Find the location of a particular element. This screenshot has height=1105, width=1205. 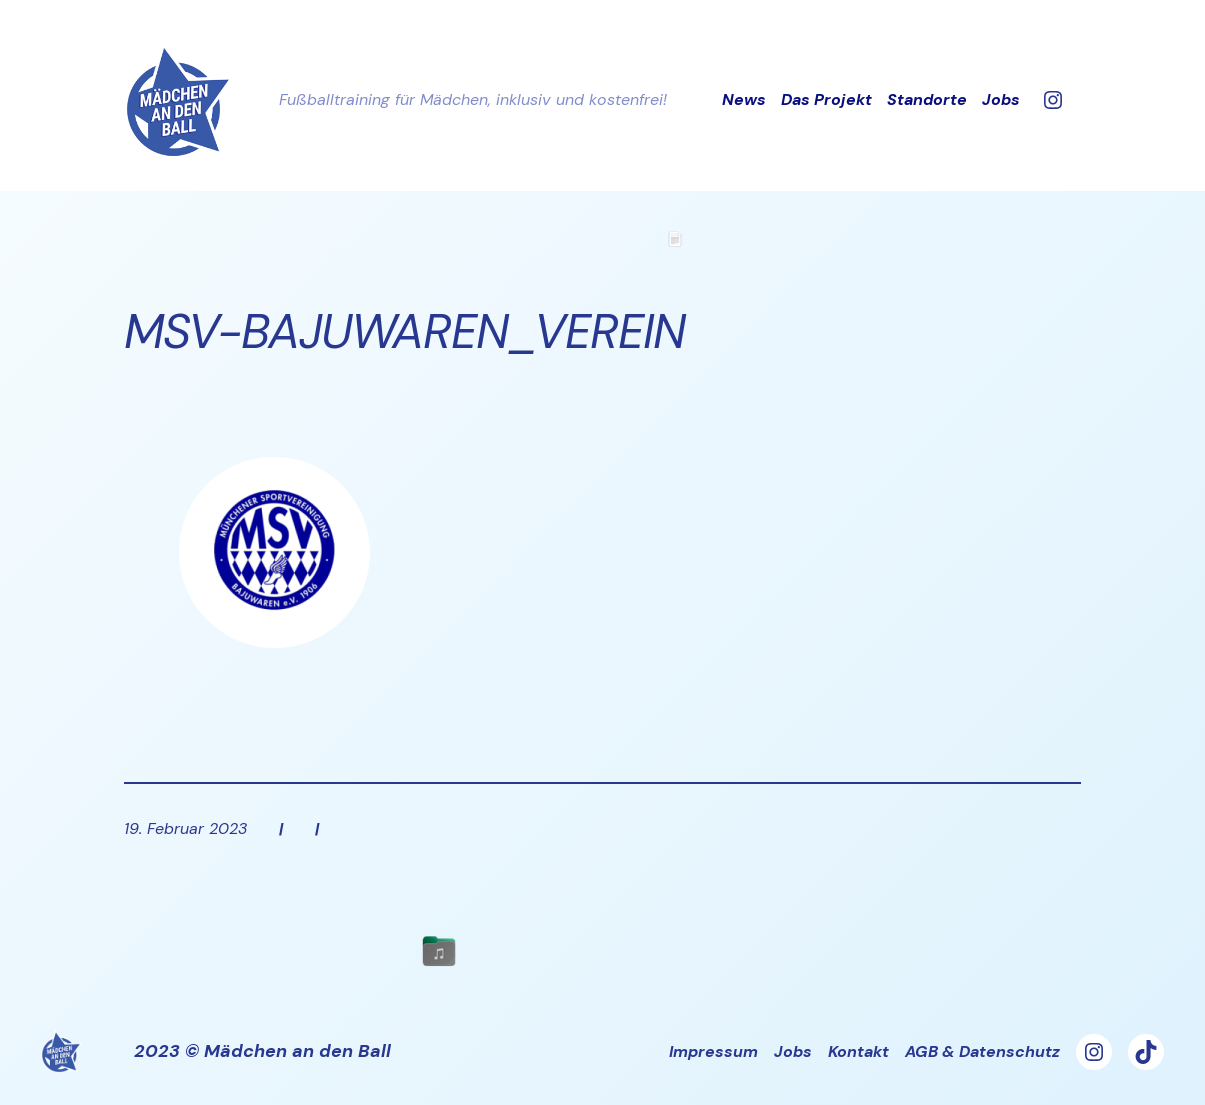

open your music folder is located at coordinates (439, 951).